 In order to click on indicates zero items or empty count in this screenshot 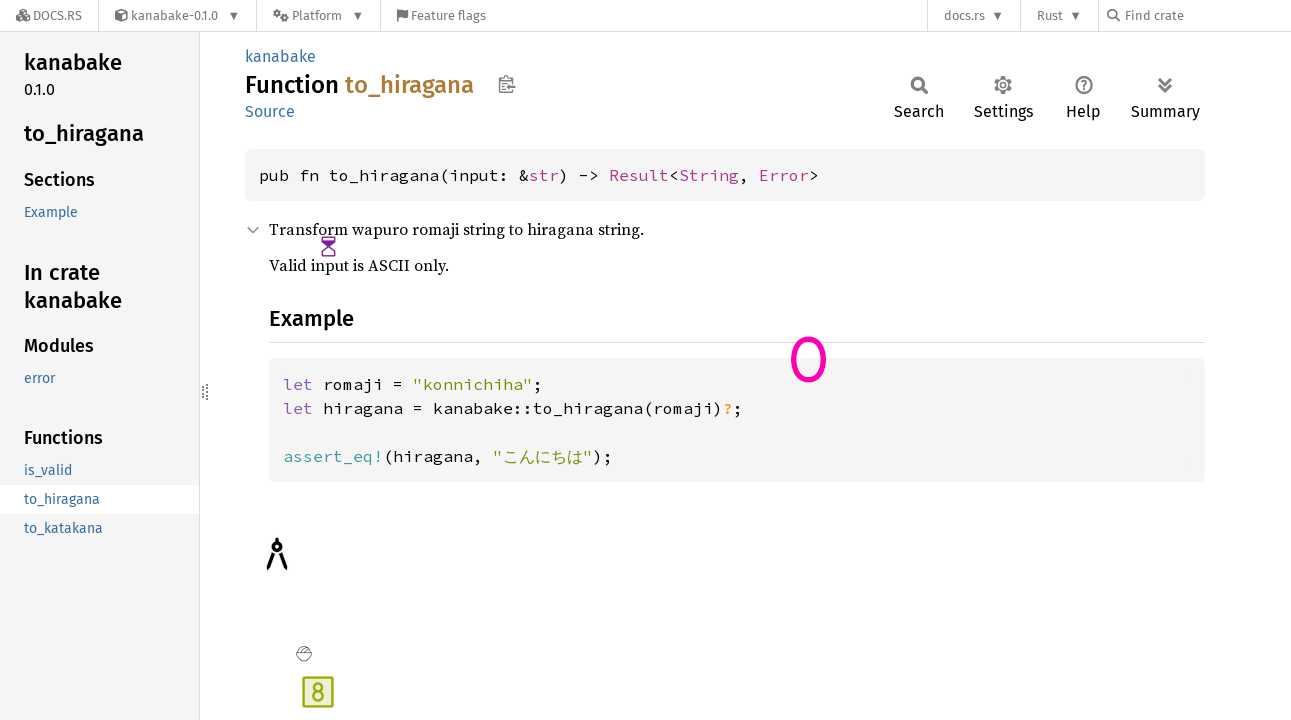, I will do `click(808, 359)`.